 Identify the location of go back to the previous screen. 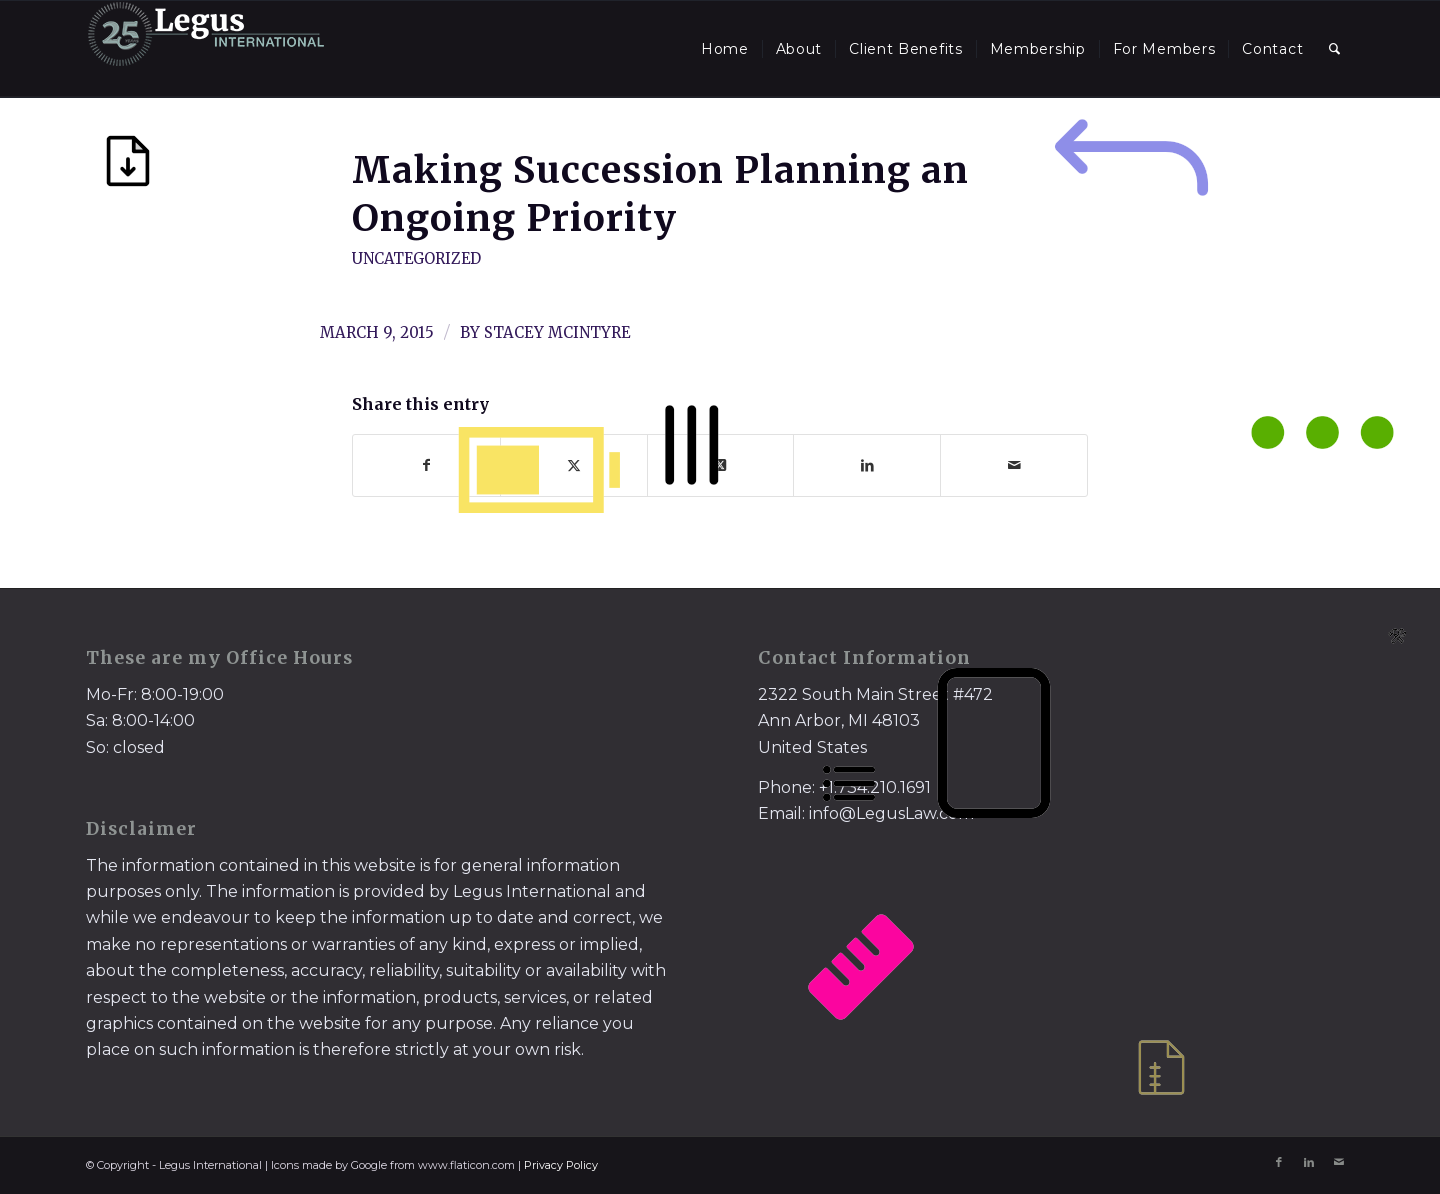
(1131, 157).